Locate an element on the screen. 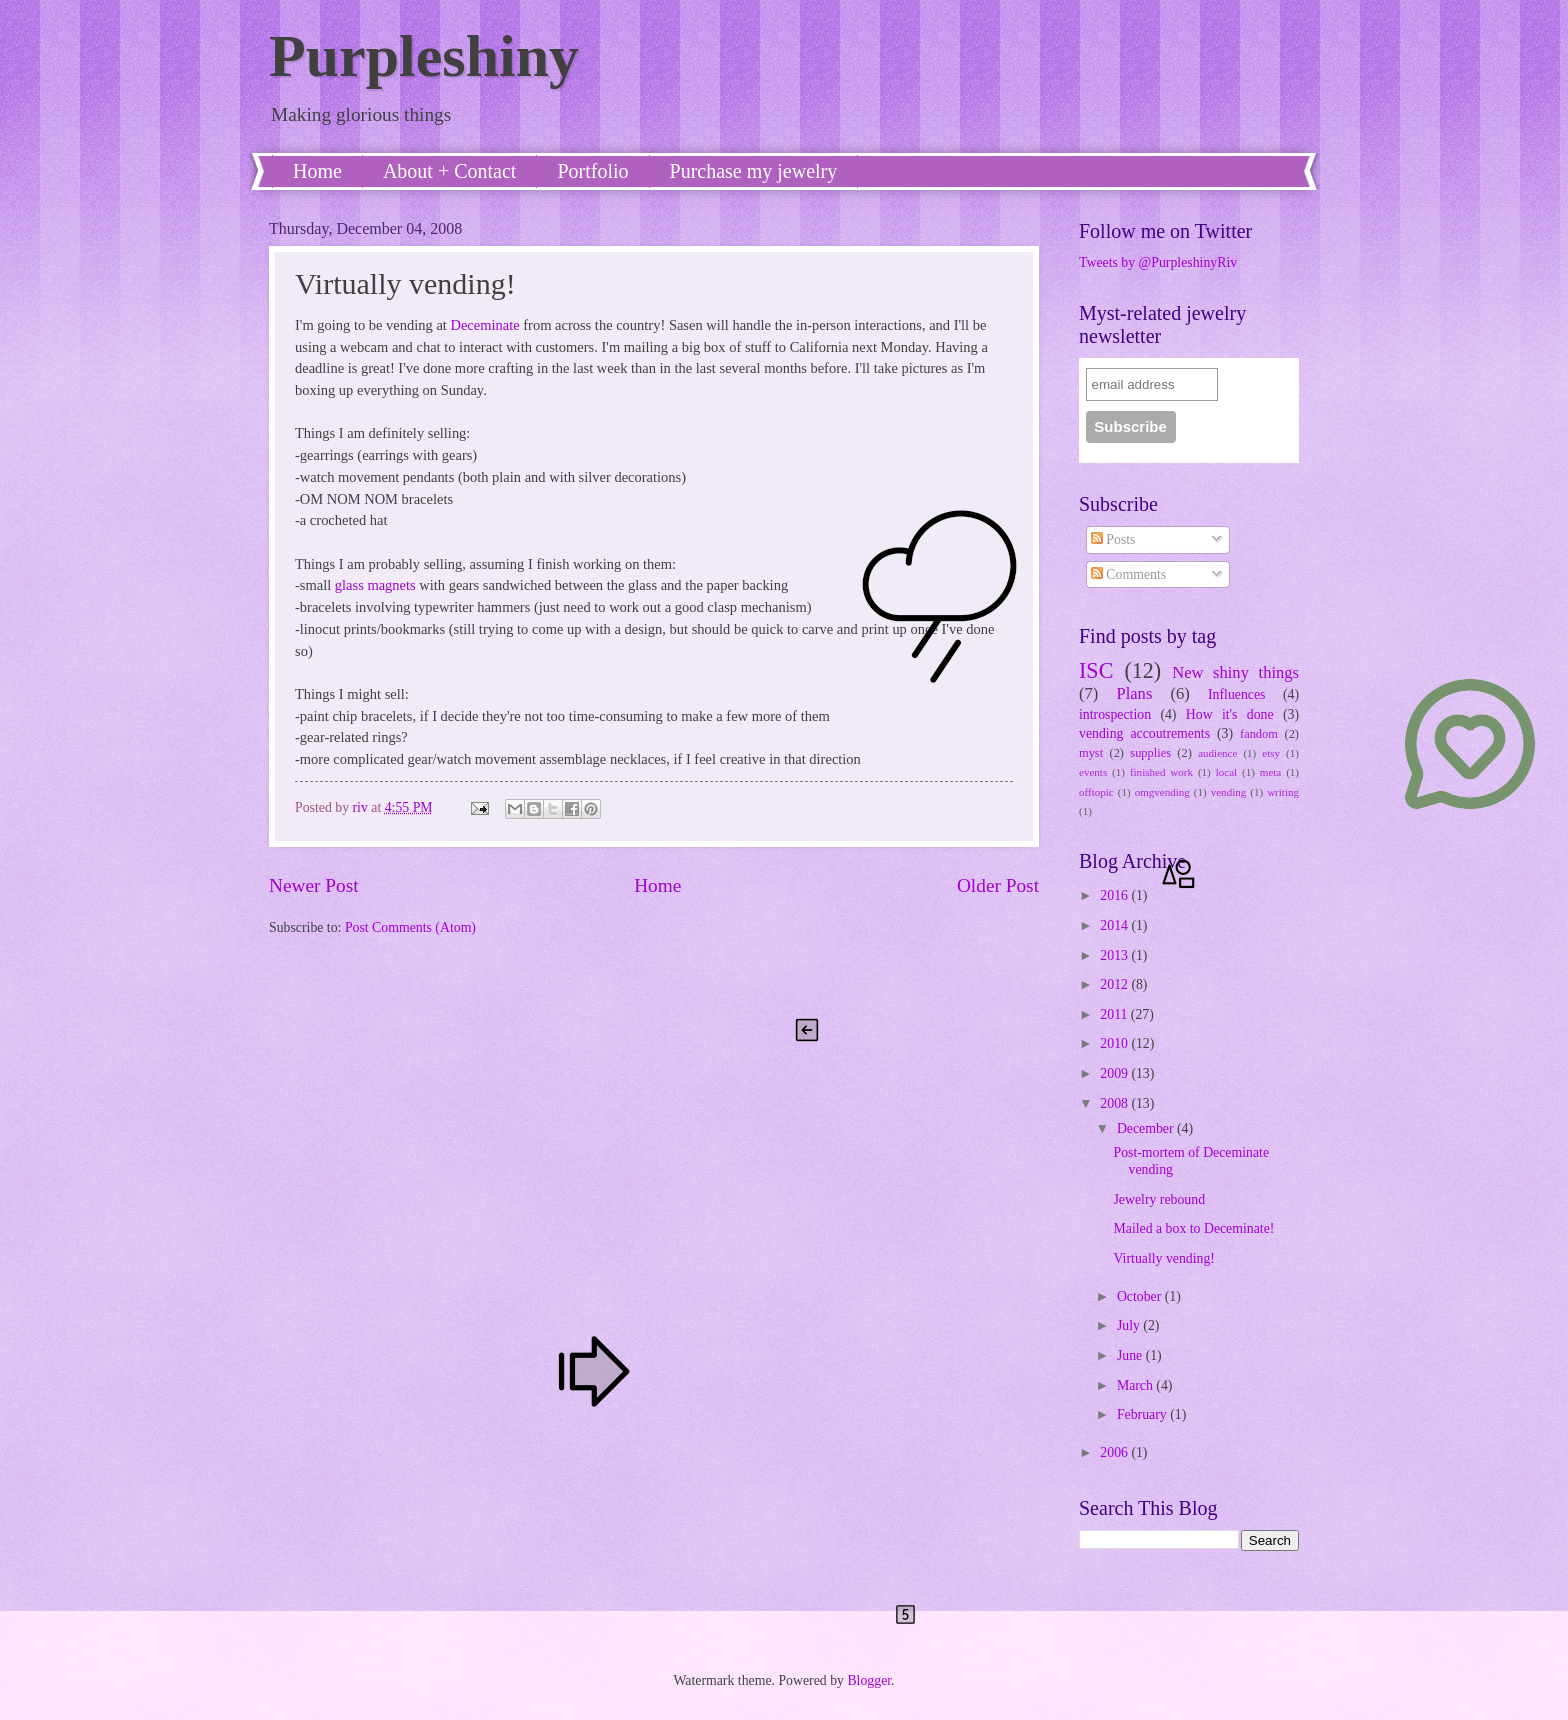  select or input the number five is located at coordinates (905, 1614).